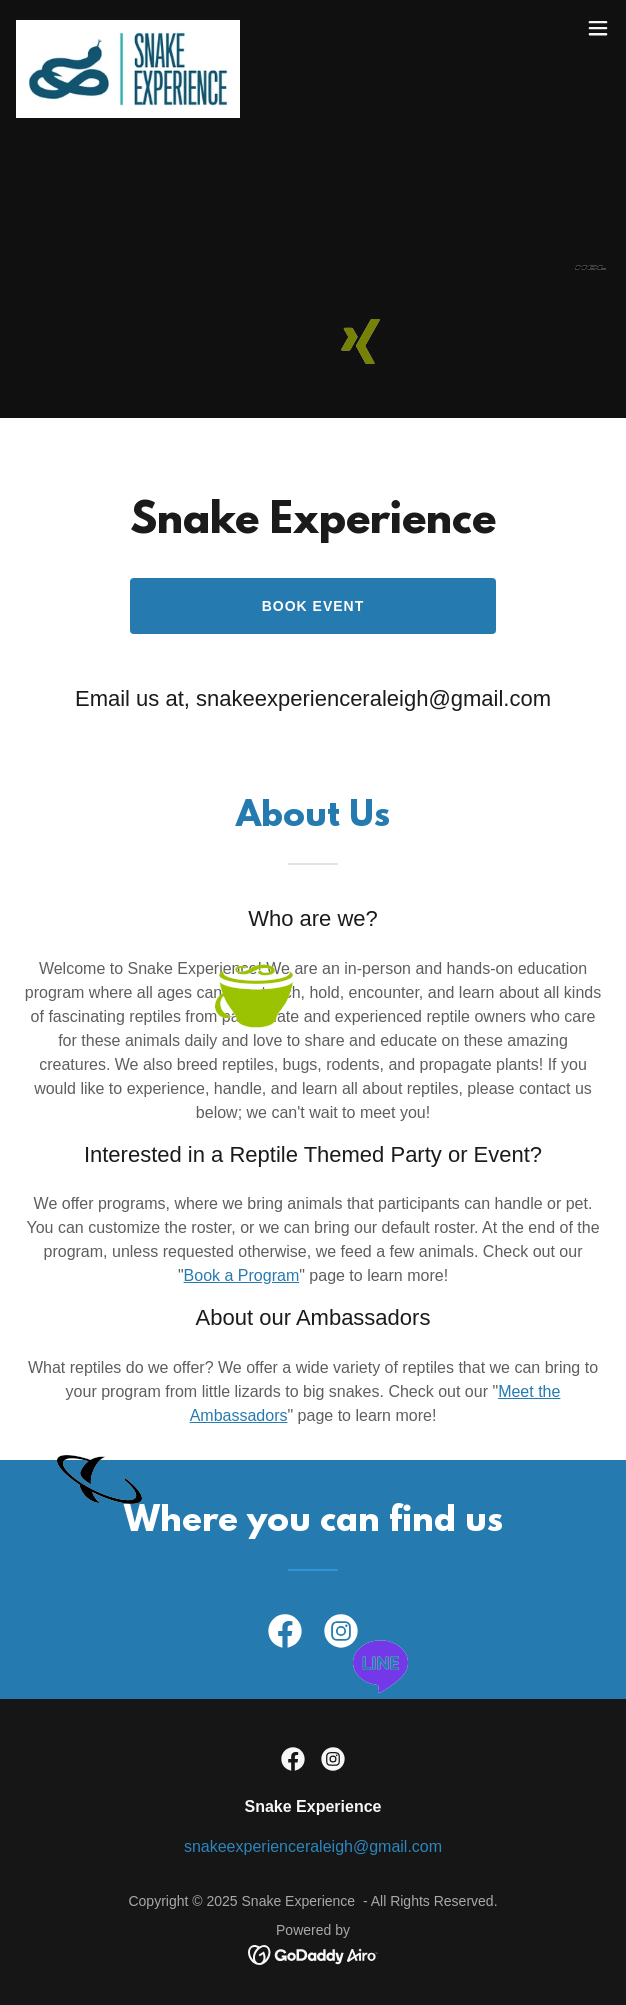 The width and height of the screenshot is (626, 2005). What do you see at coordinates (590, 267) in the screenshot?
I see `HCL Technologies company logo` at bounding box center [590, 267].